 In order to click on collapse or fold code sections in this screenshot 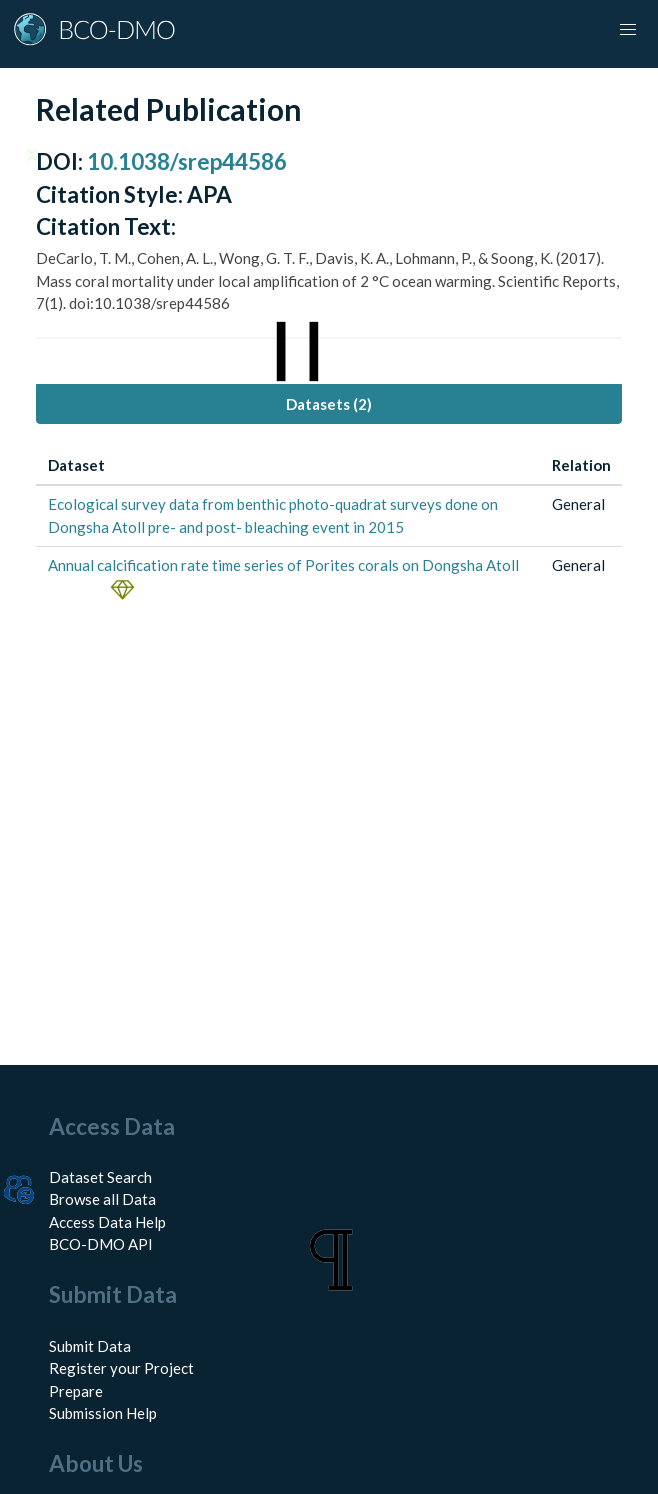, I will do `click(32, 155)`.